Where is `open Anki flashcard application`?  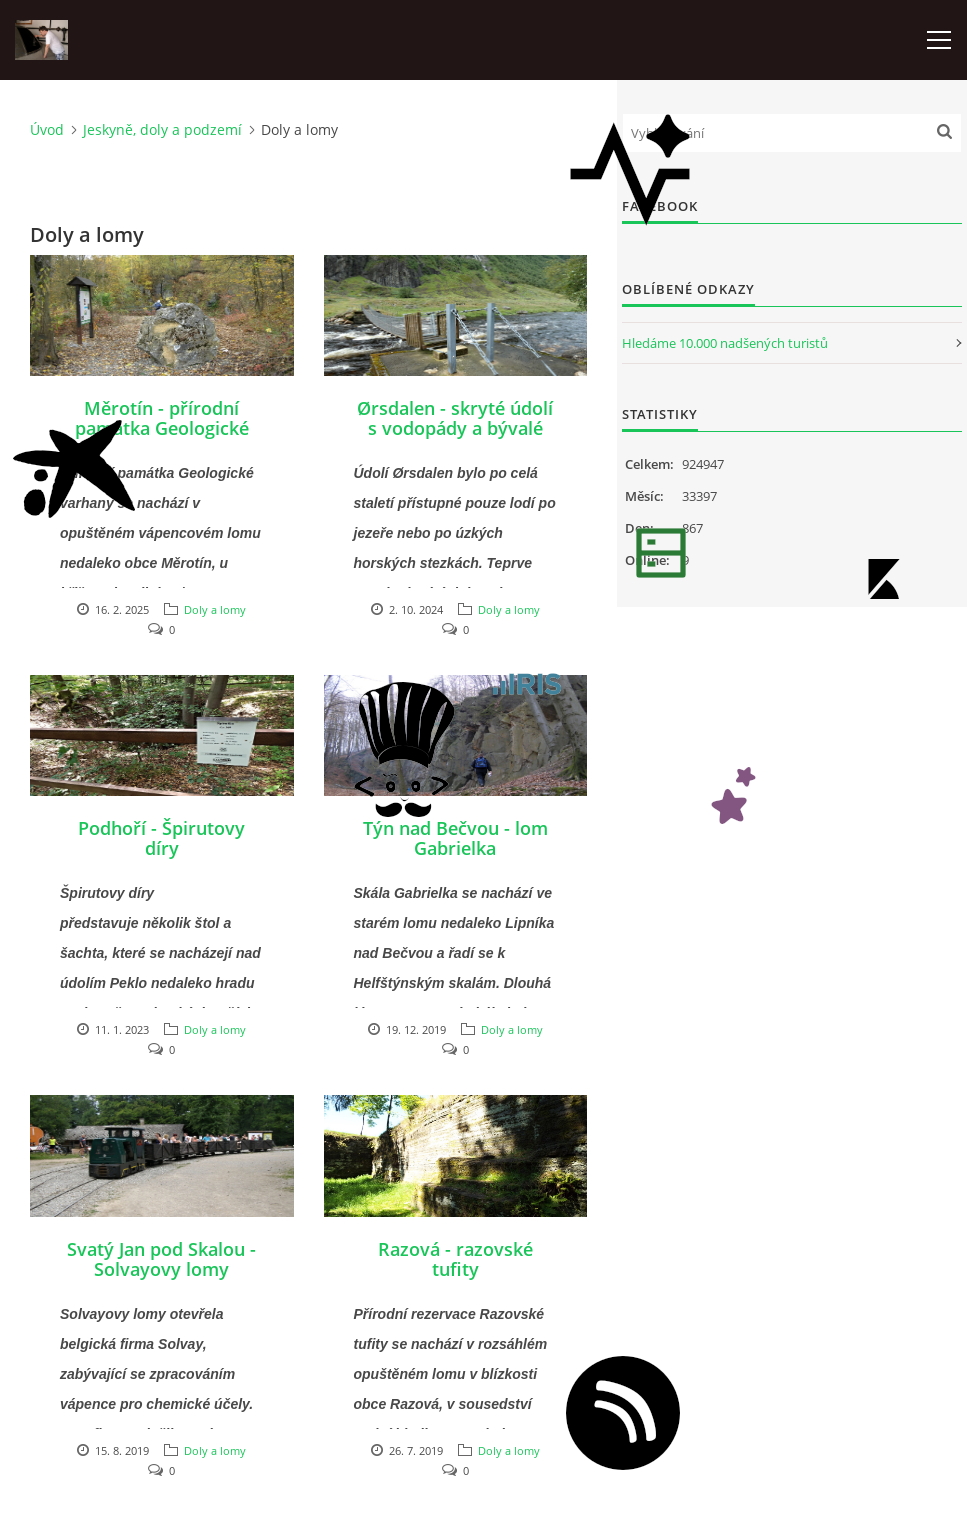
open Anki flashcard application is located at coordinates (733, 795).